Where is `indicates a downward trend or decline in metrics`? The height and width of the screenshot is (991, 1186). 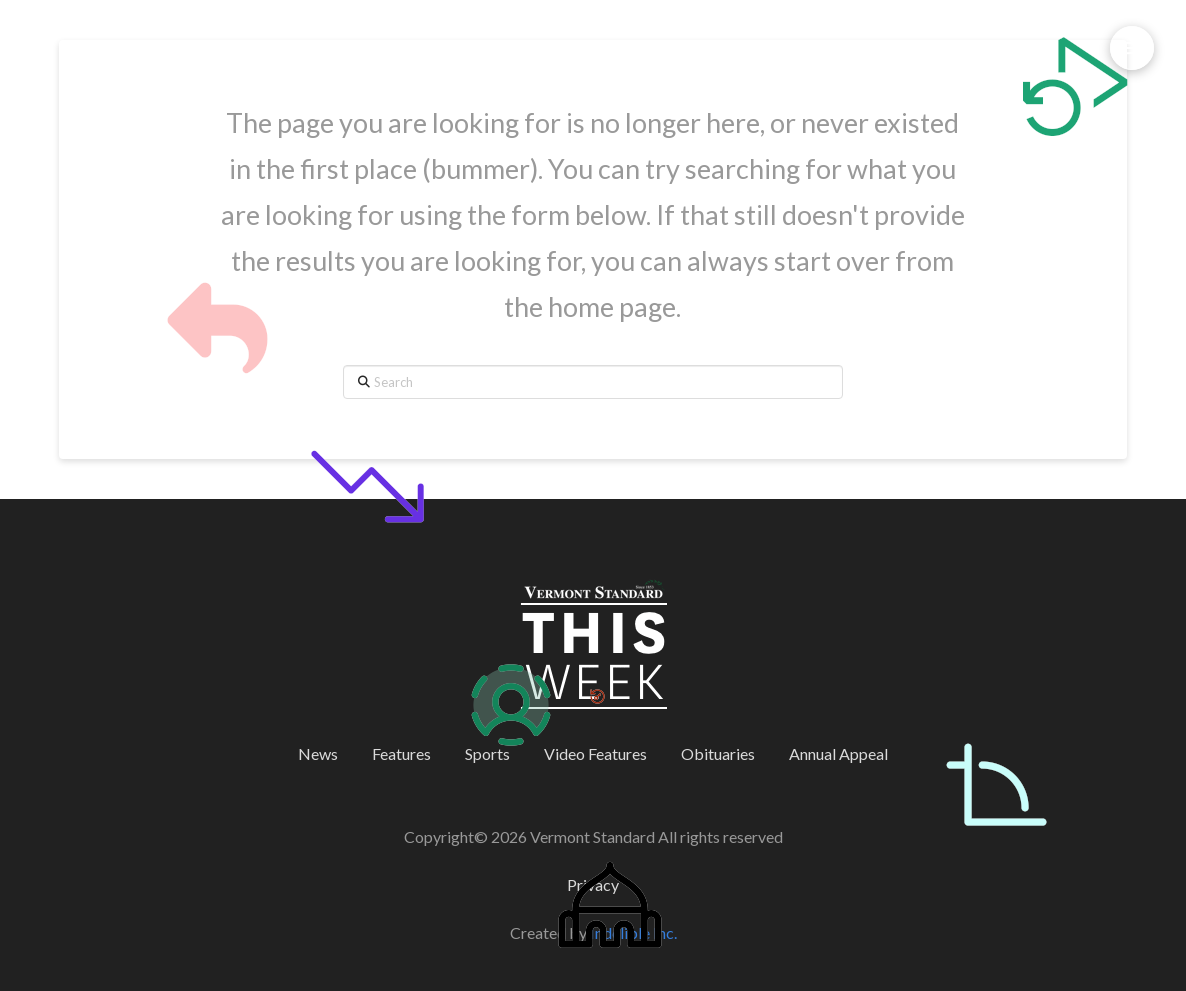
indicates a downward trend or decline in metrics is located at coordinates (367, 486).